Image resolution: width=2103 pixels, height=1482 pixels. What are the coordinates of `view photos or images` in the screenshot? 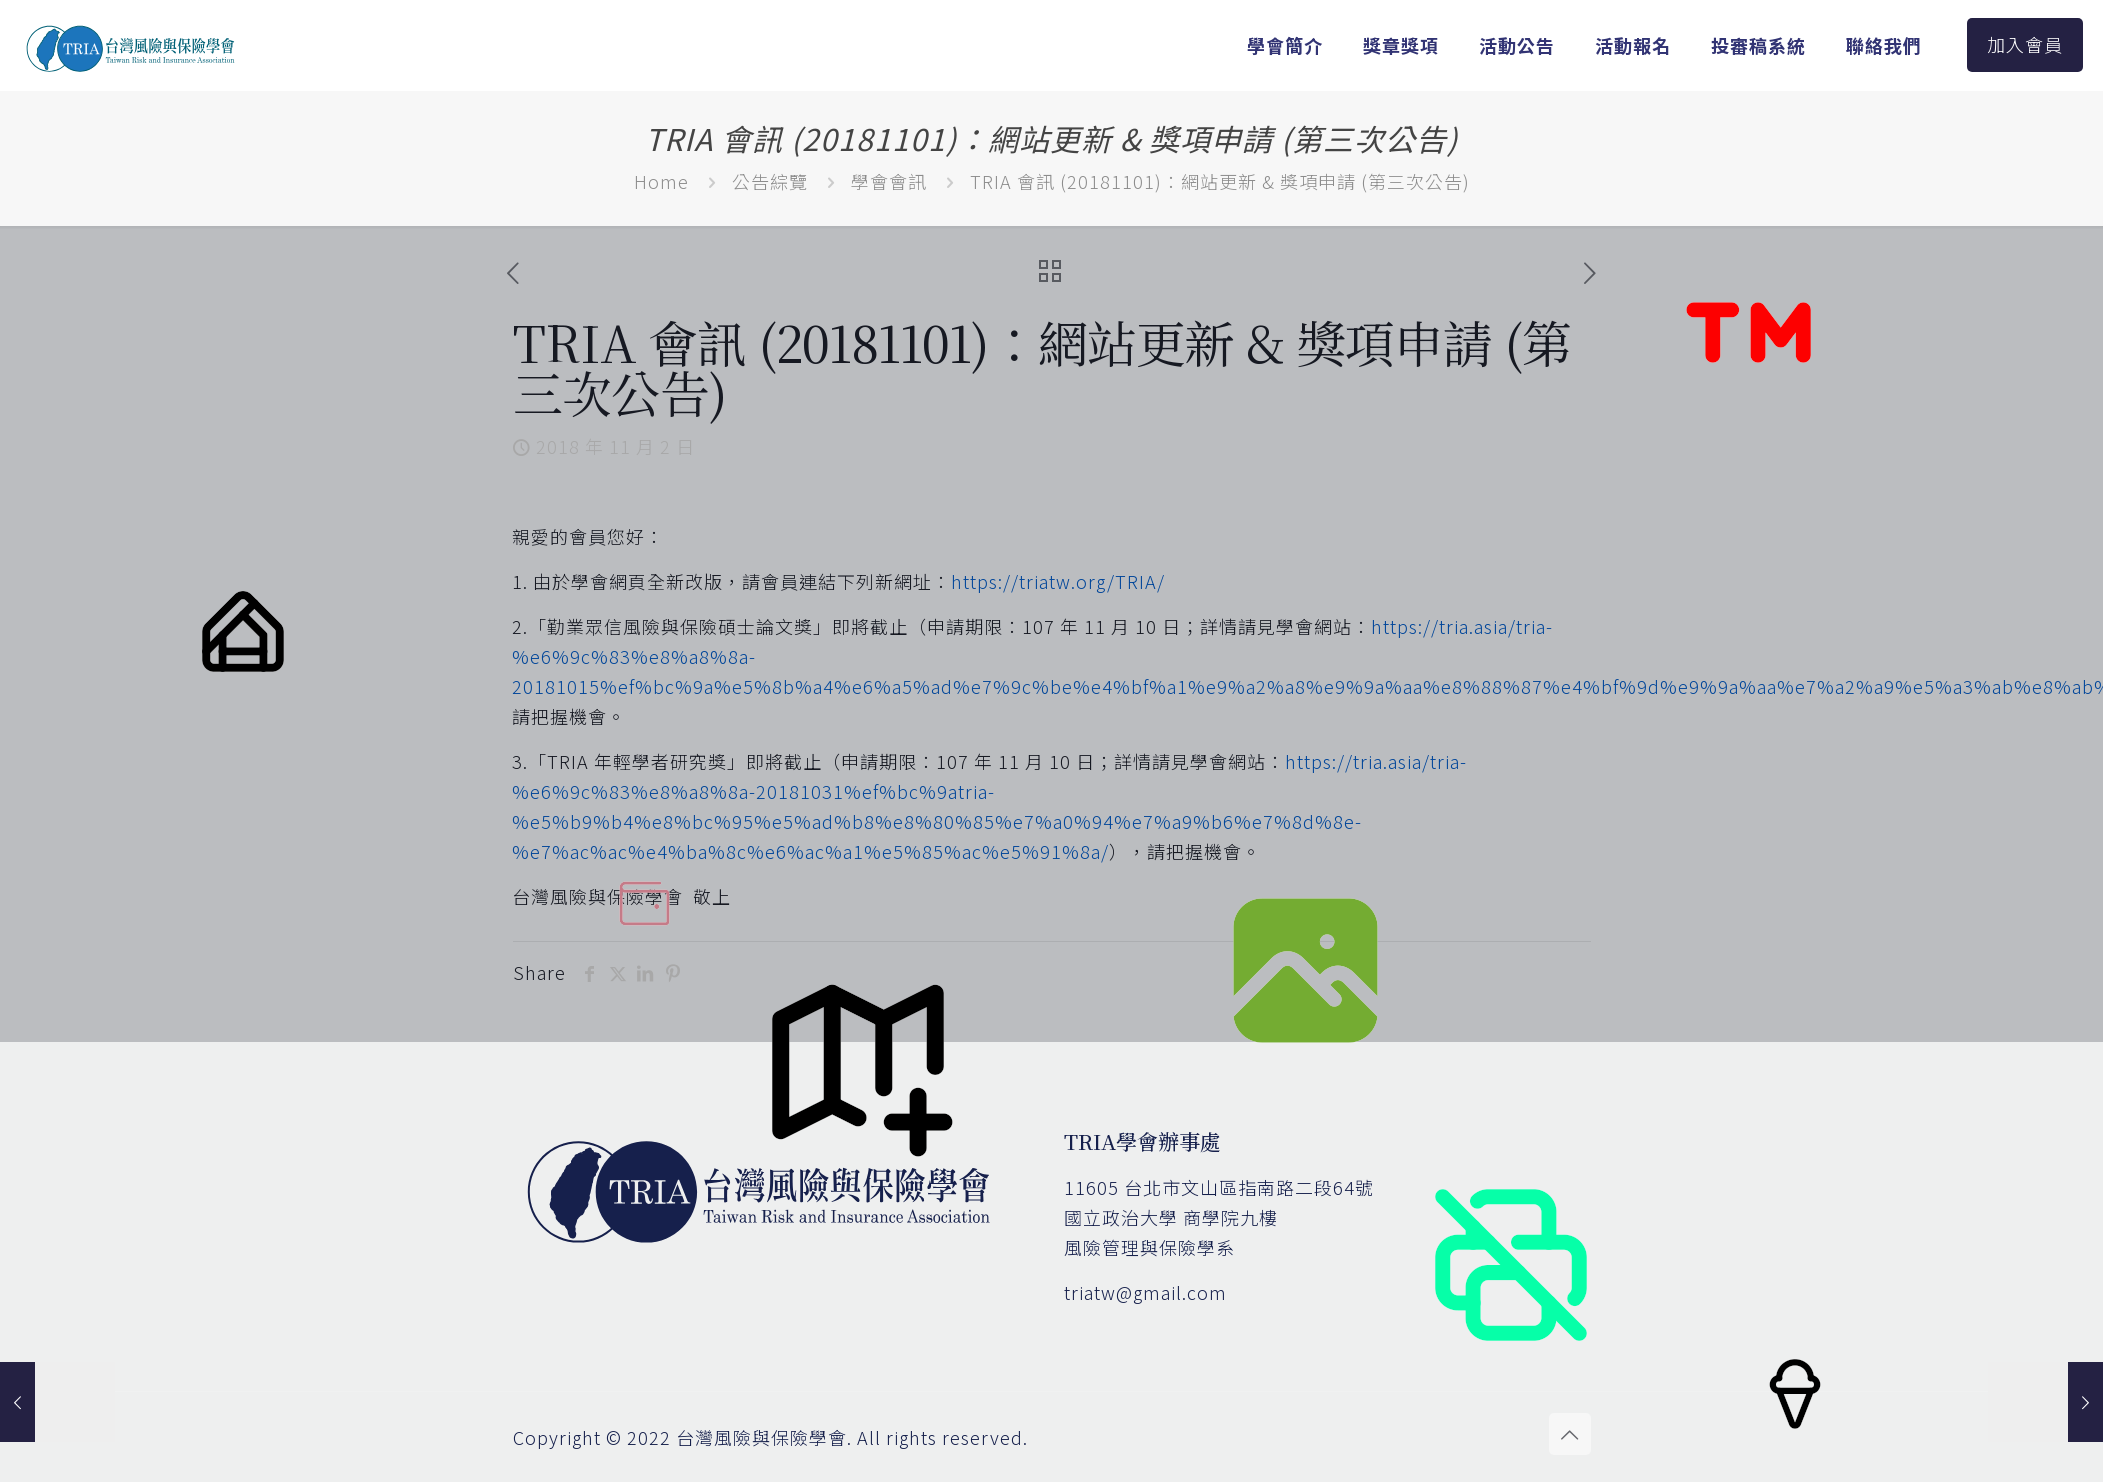 It's located at (1305, 970).